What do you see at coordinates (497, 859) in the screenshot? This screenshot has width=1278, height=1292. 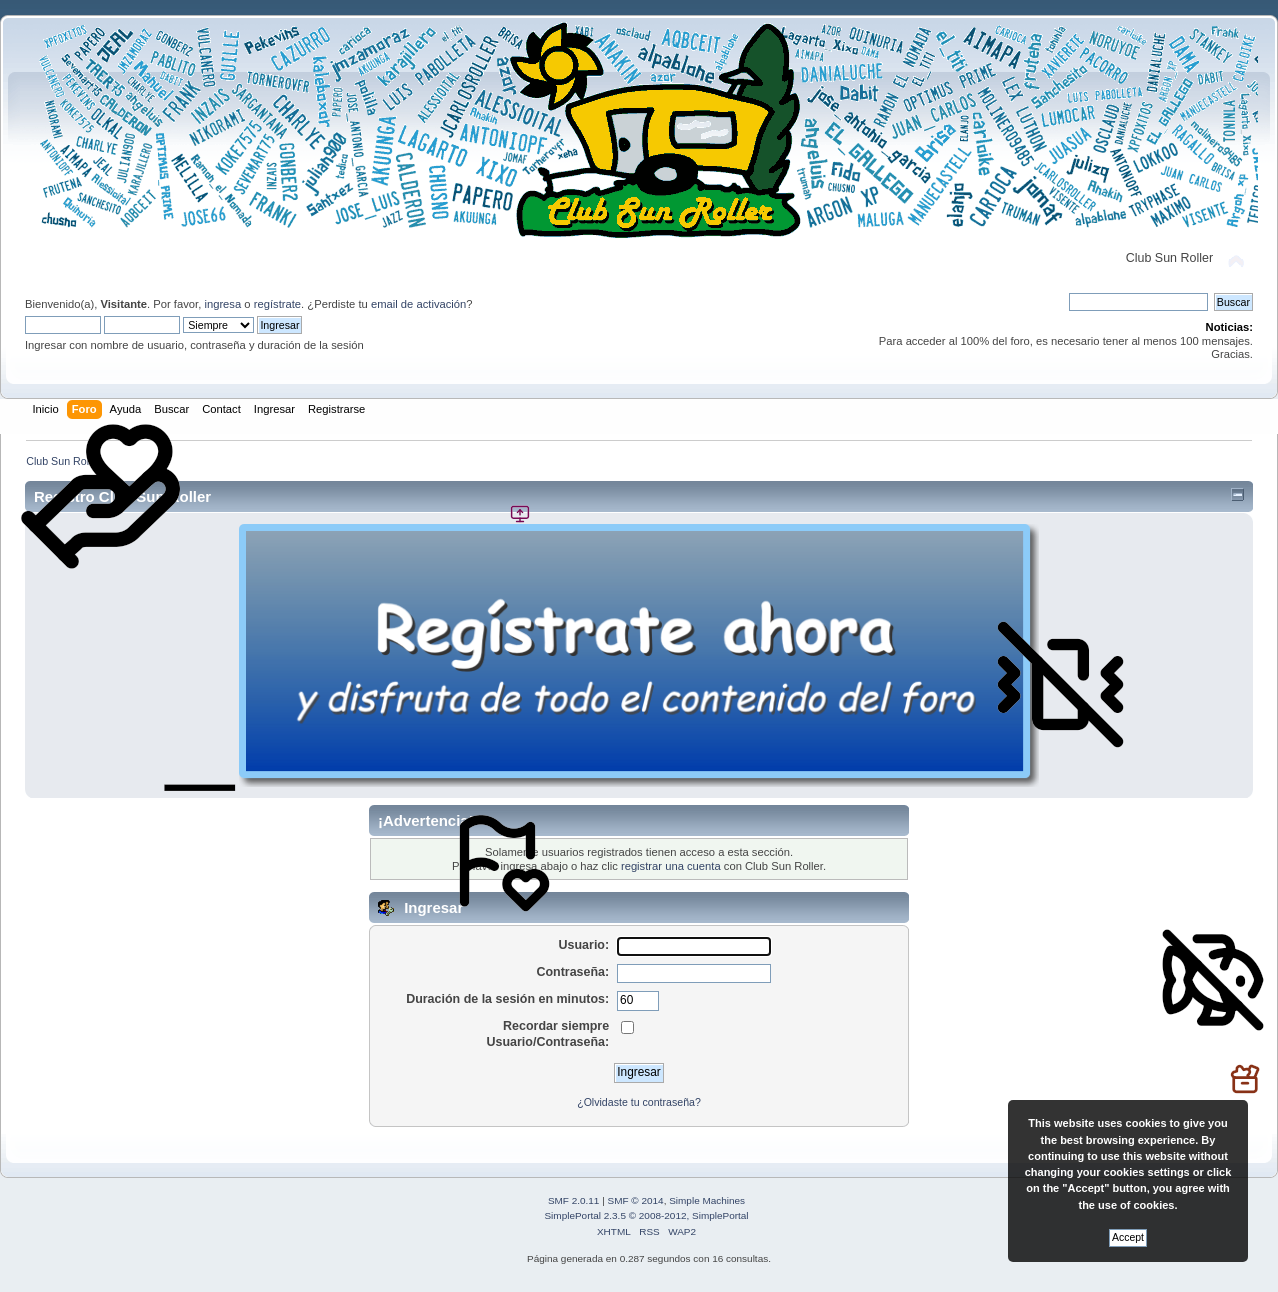 I see `flag a favorite or loved item` at bounding box center [497, 859].